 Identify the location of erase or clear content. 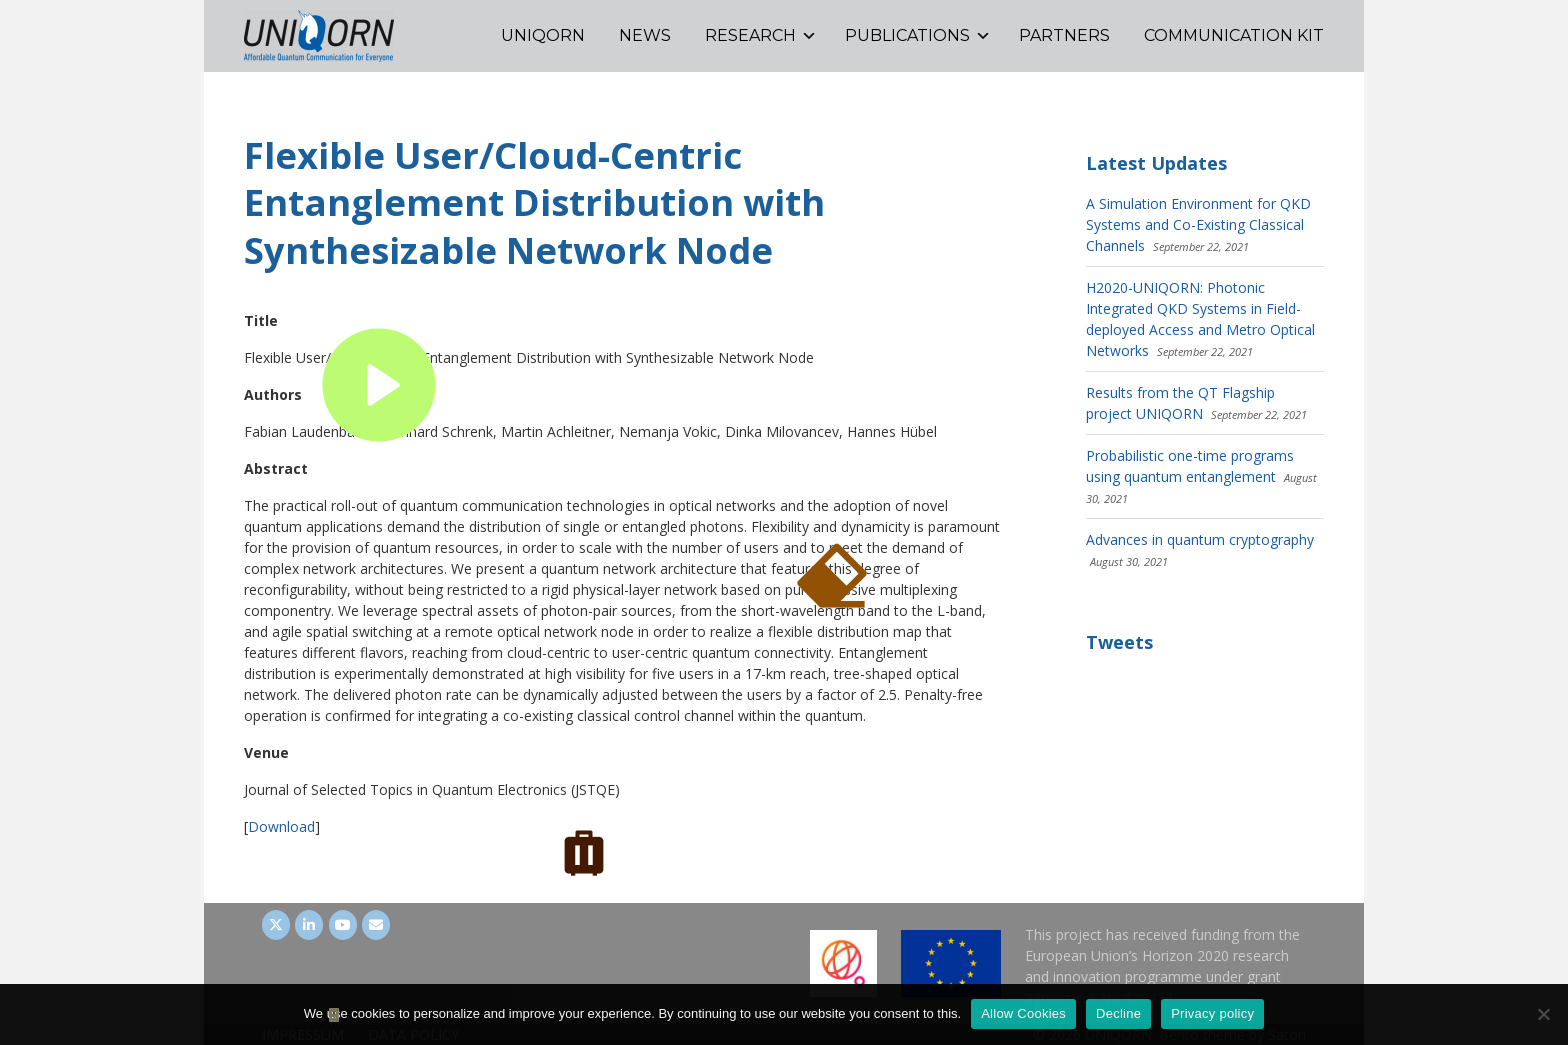
(834, 577).